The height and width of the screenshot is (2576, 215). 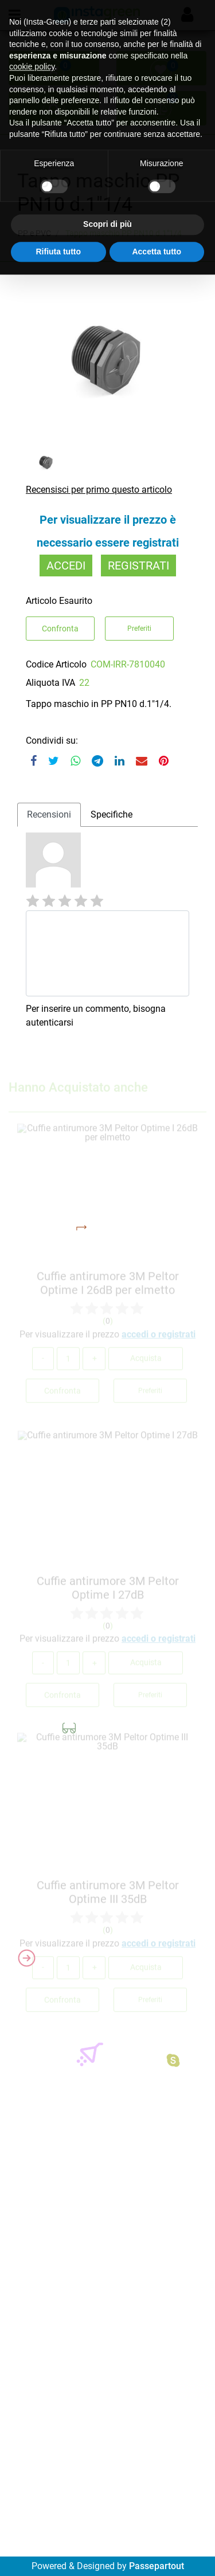 What do you see at coordinates (69, 1728) in the screenshot?
I see `toggle sunglasses or eyewear filter` at bounding box center [69, 1728].